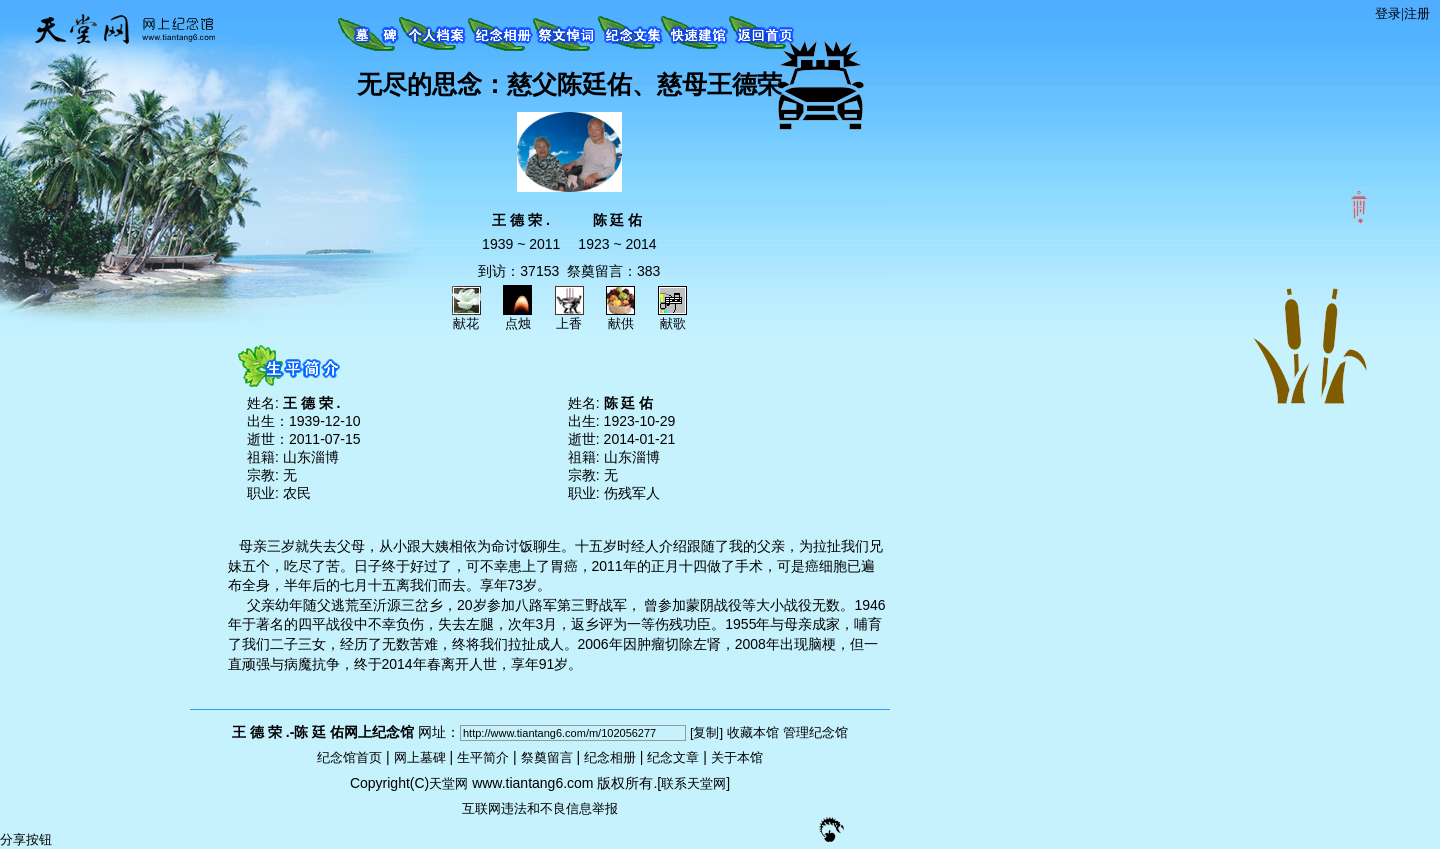 The image size is (1440, 849). What do you see at coordinates (820, 85) in the screenshot?
I see `indicates police or emergency services in a game` at bounding box center [820, 85].